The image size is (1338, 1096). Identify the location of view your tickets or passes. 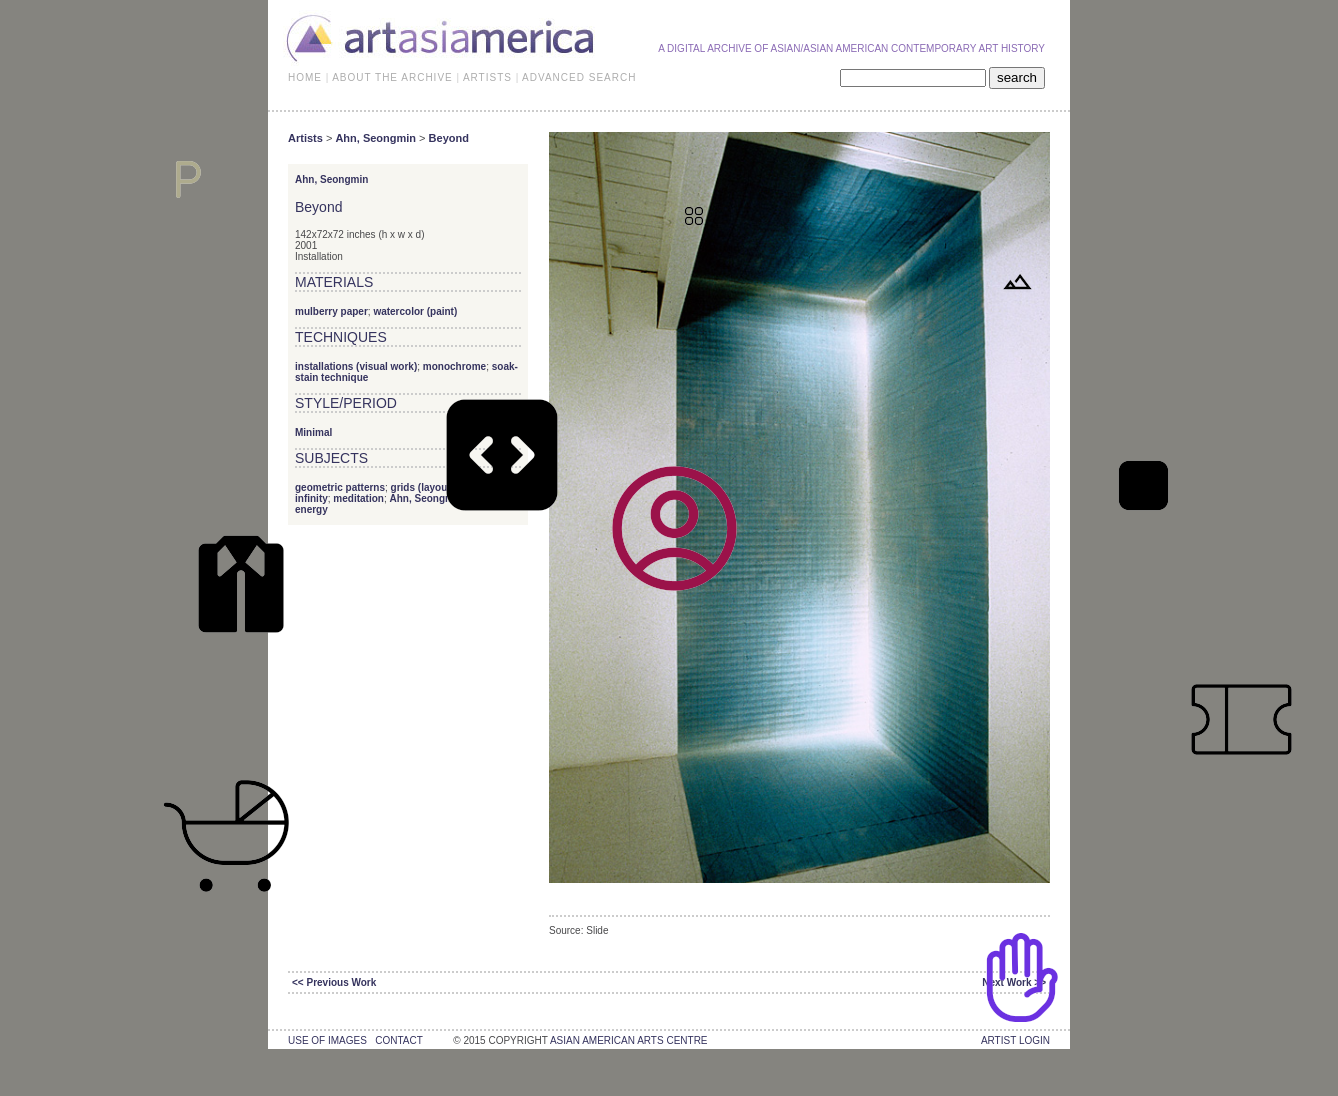
(1241, 719).